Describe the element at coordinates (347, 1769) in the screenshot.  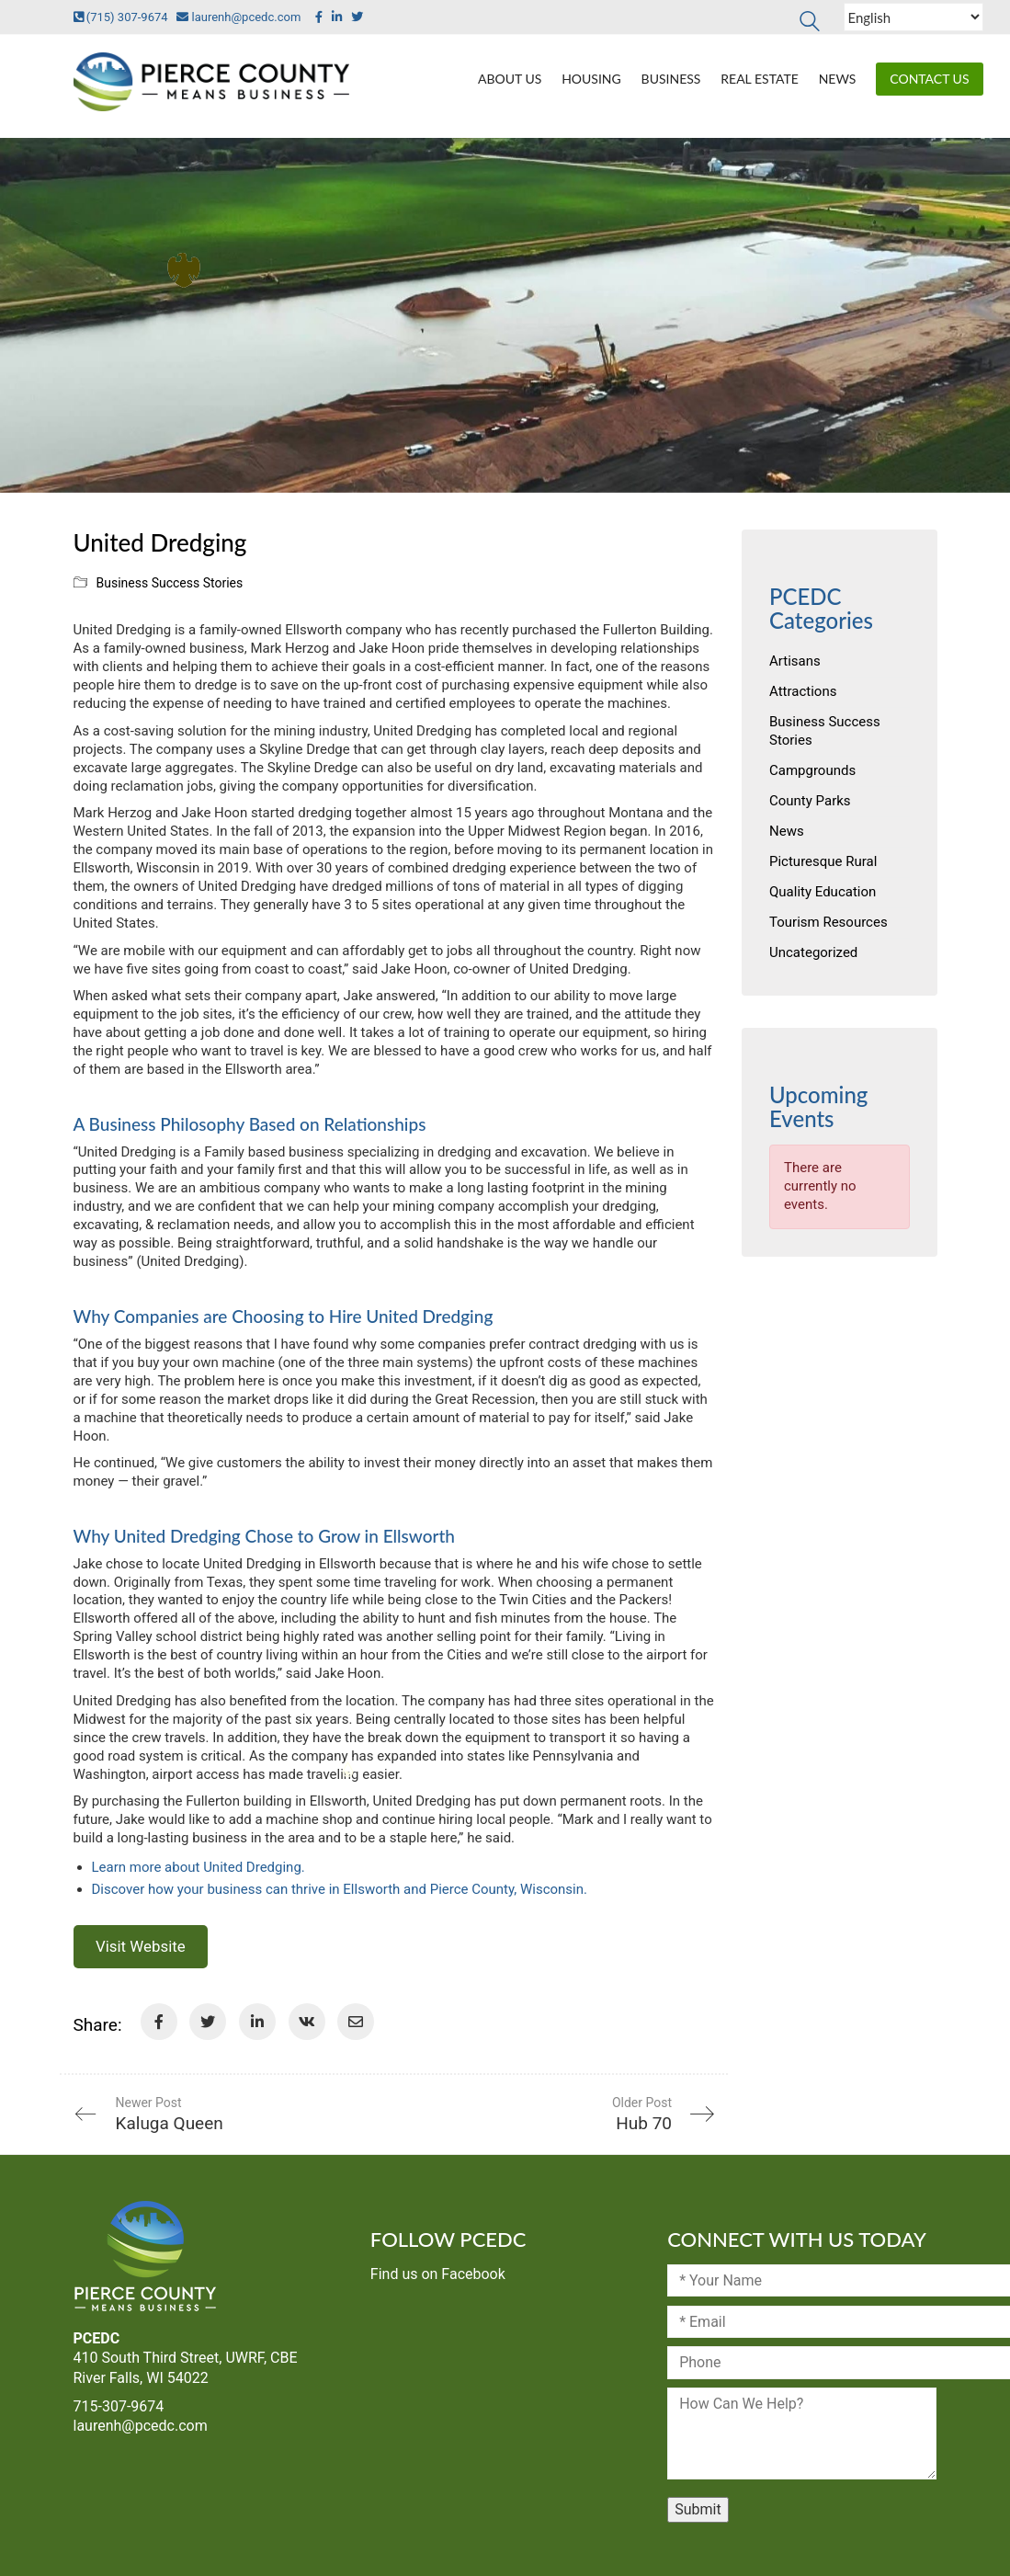
I see `open rainmeter desktop customization application` at that location.